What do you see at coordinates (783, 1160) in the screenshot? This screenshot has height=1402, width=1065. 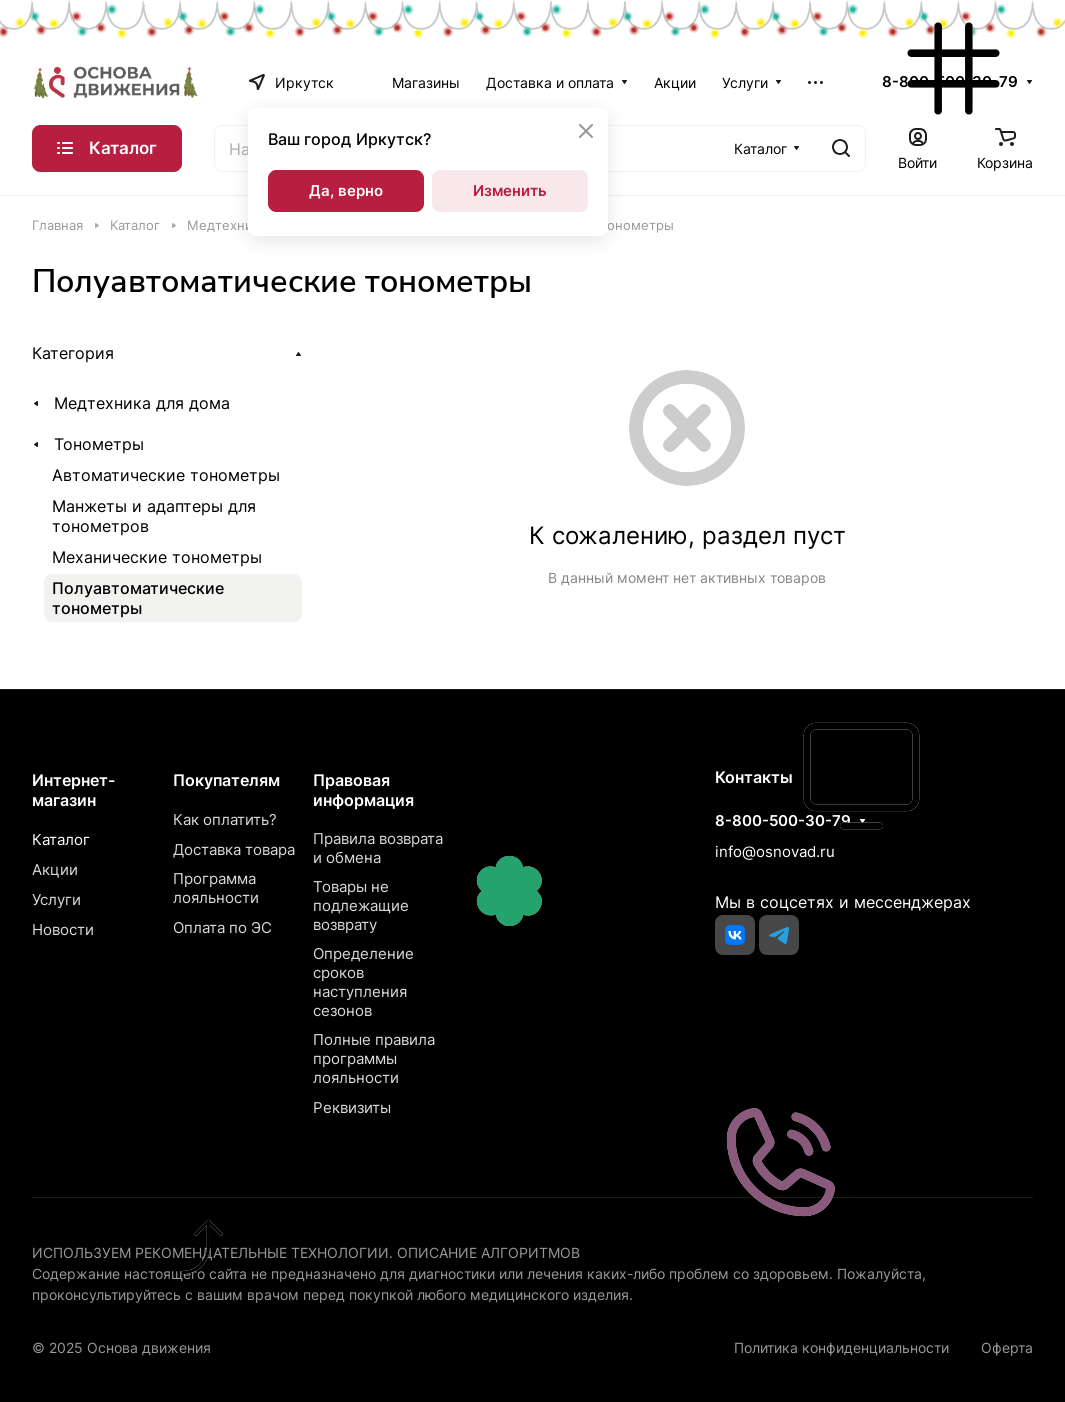 I see `make a phone call` at bounding box center [783, 1160].